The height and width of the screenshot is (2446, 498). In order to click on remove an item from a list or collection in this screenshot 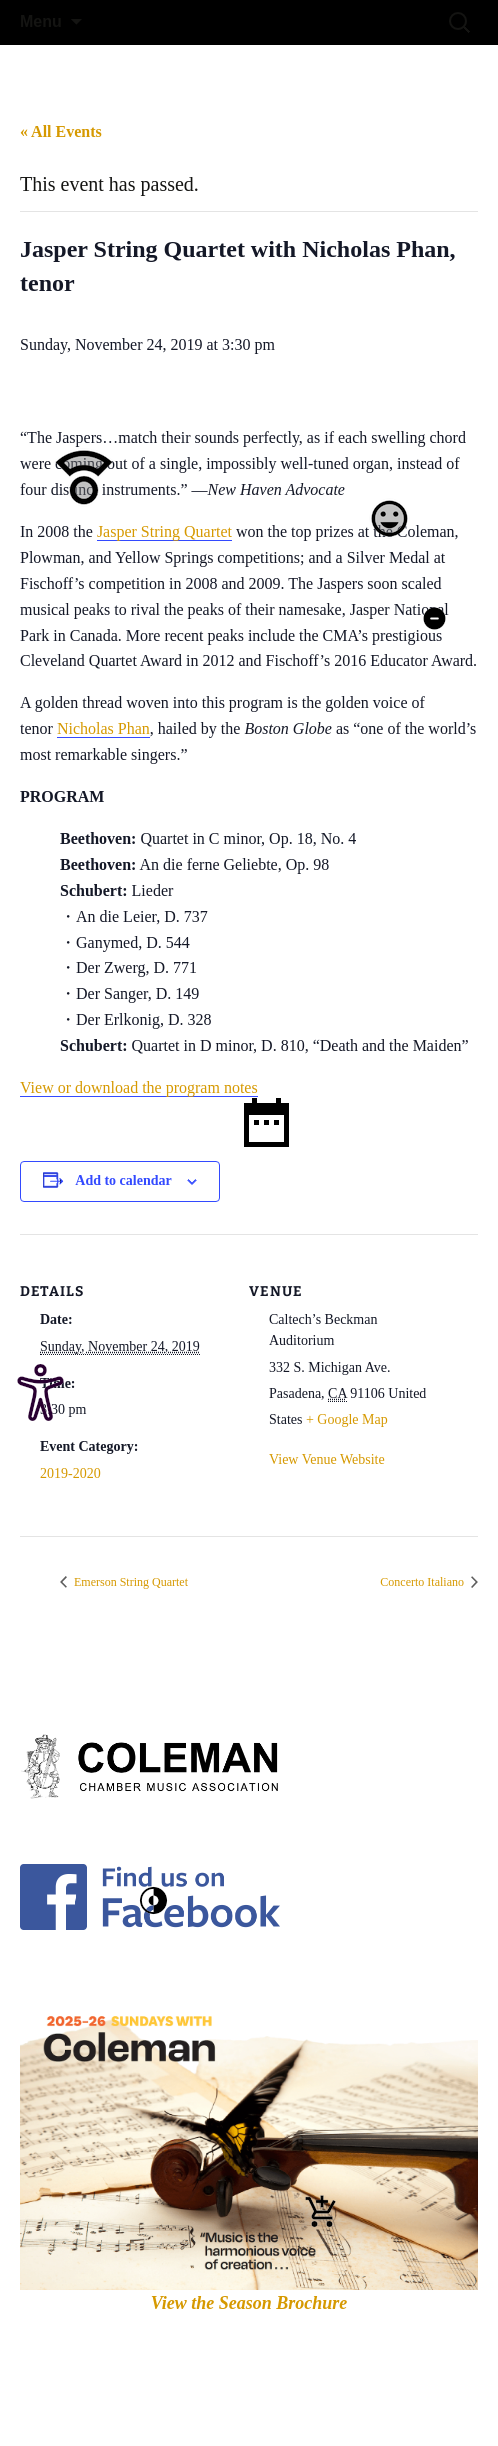, I will do `click(434, 618)`.